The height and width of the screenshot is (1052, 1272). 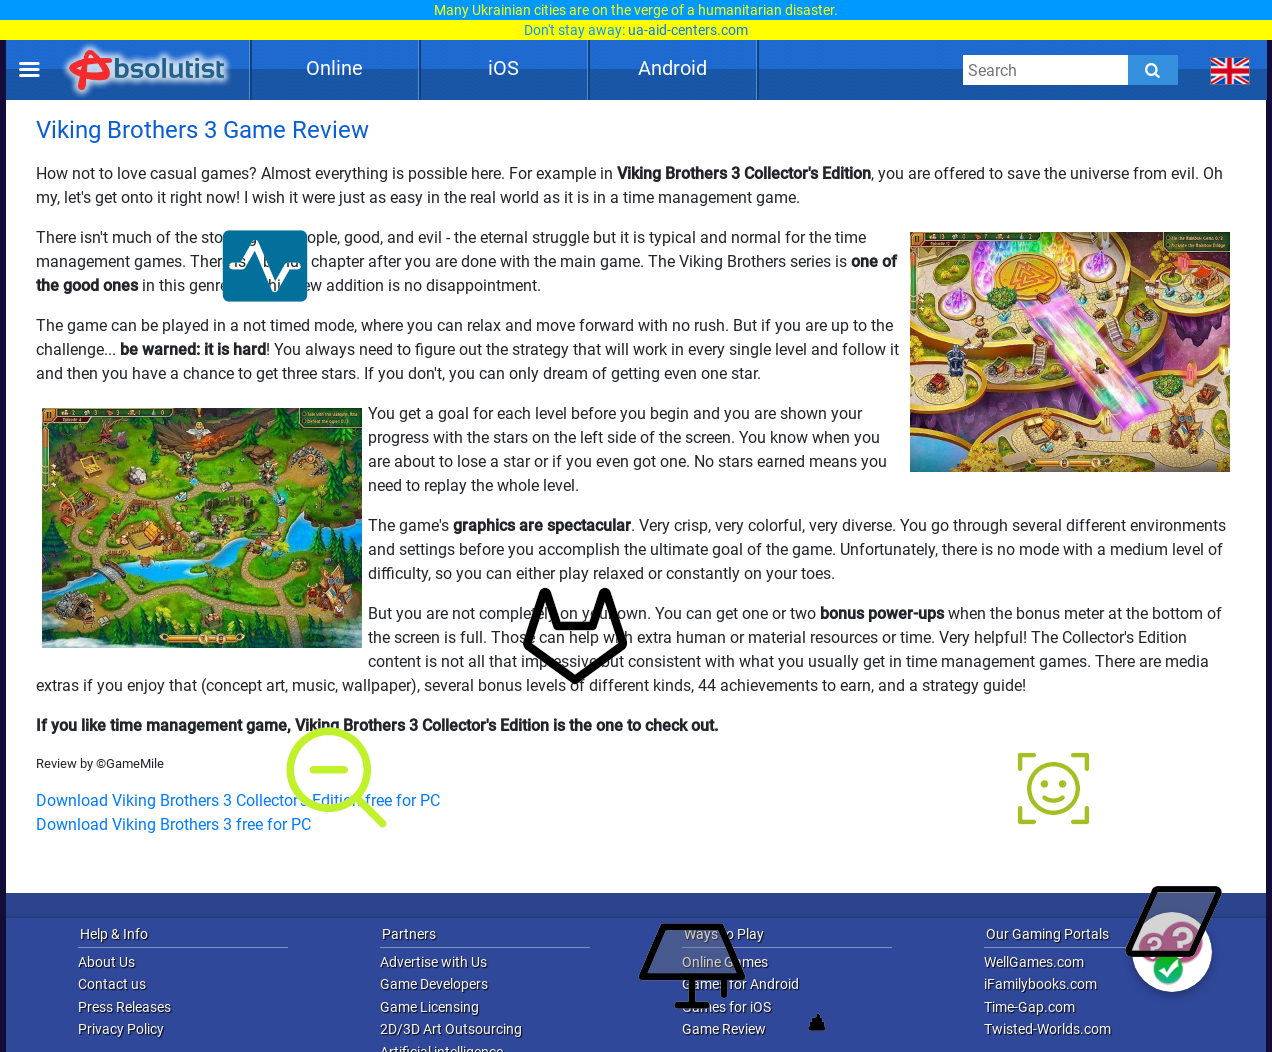 What do you see at coordinates (336, 777) in the screenshot?
I see `zoom out` at bounding box center [336, 777].